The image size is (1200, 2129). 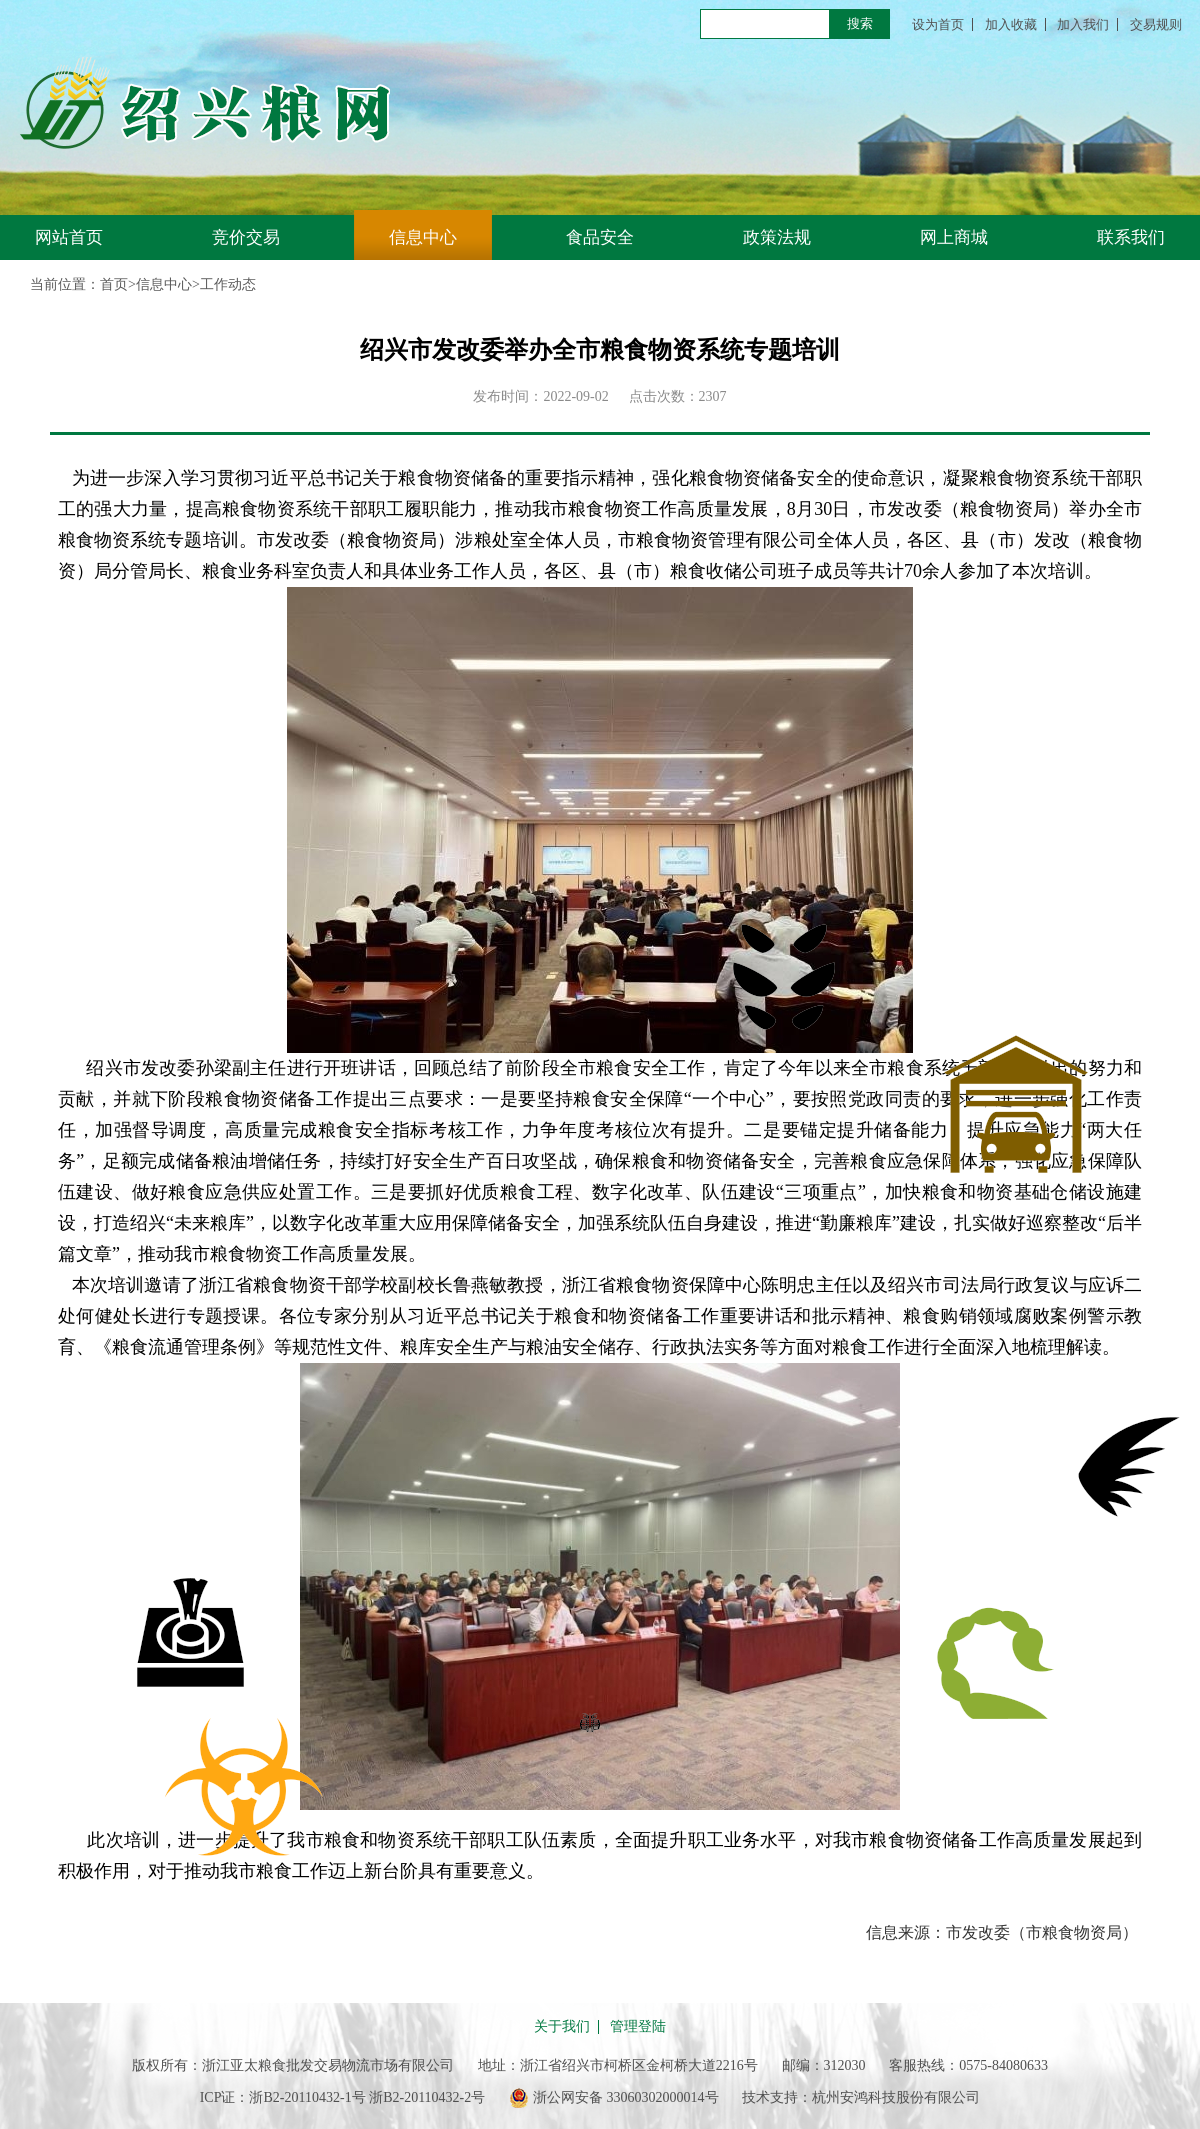 What do you see at coordinates (994, 1659) in the screenshot?
I see `scorpion creature or enemy type in a game` at bounding box center [994, 1659].